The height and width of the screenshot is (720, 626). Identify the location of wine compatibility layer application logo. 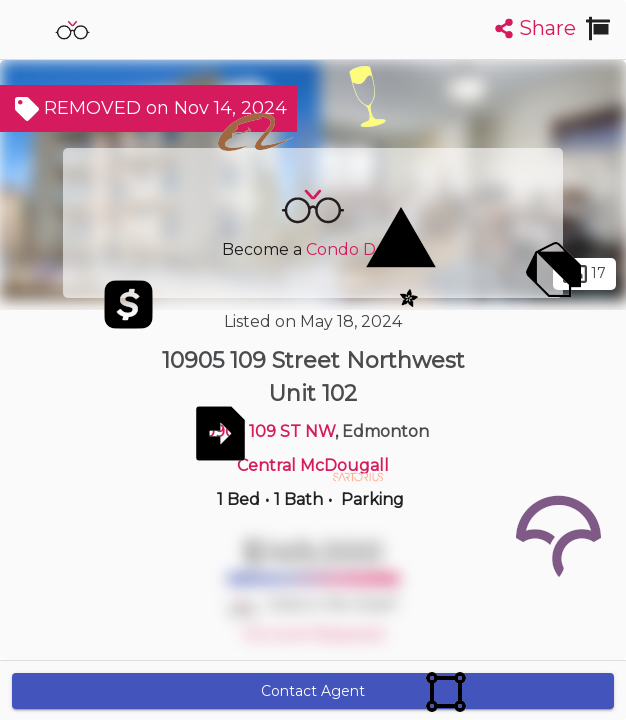
(367, 96).